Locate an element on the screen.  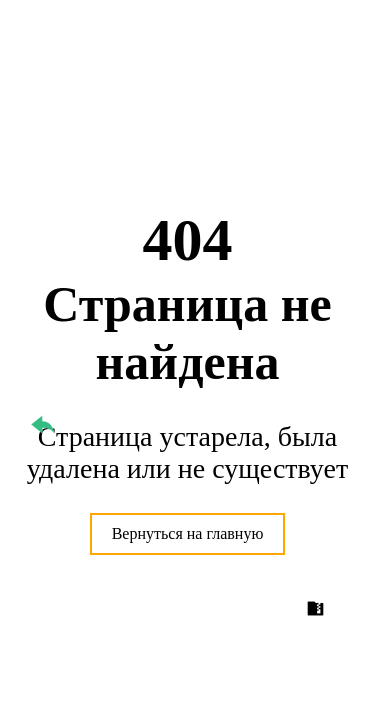
open compressed folder is located at coordinates (315, 608).